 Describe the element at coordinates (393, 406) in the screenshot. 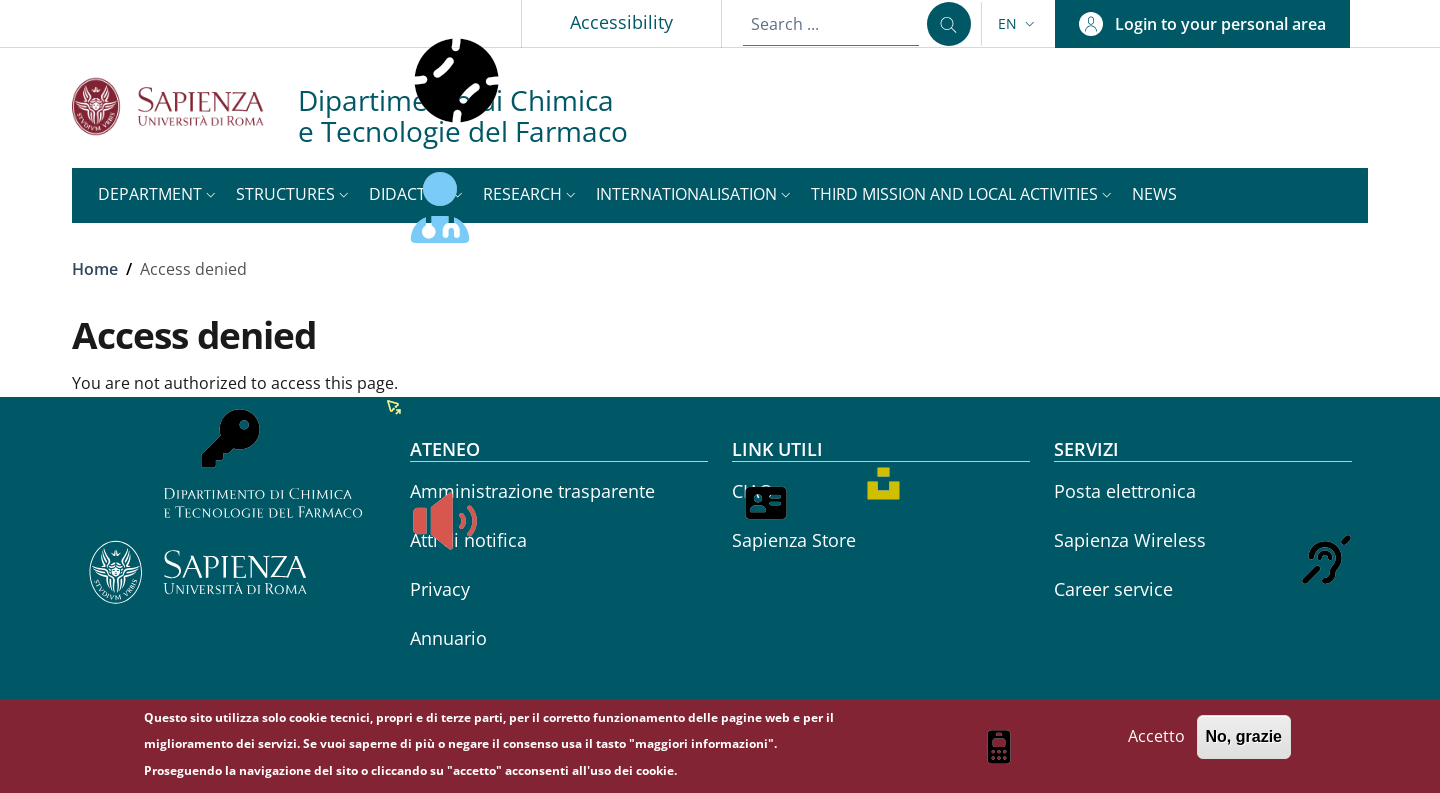

I see `share cursor or pointer location` at that location.